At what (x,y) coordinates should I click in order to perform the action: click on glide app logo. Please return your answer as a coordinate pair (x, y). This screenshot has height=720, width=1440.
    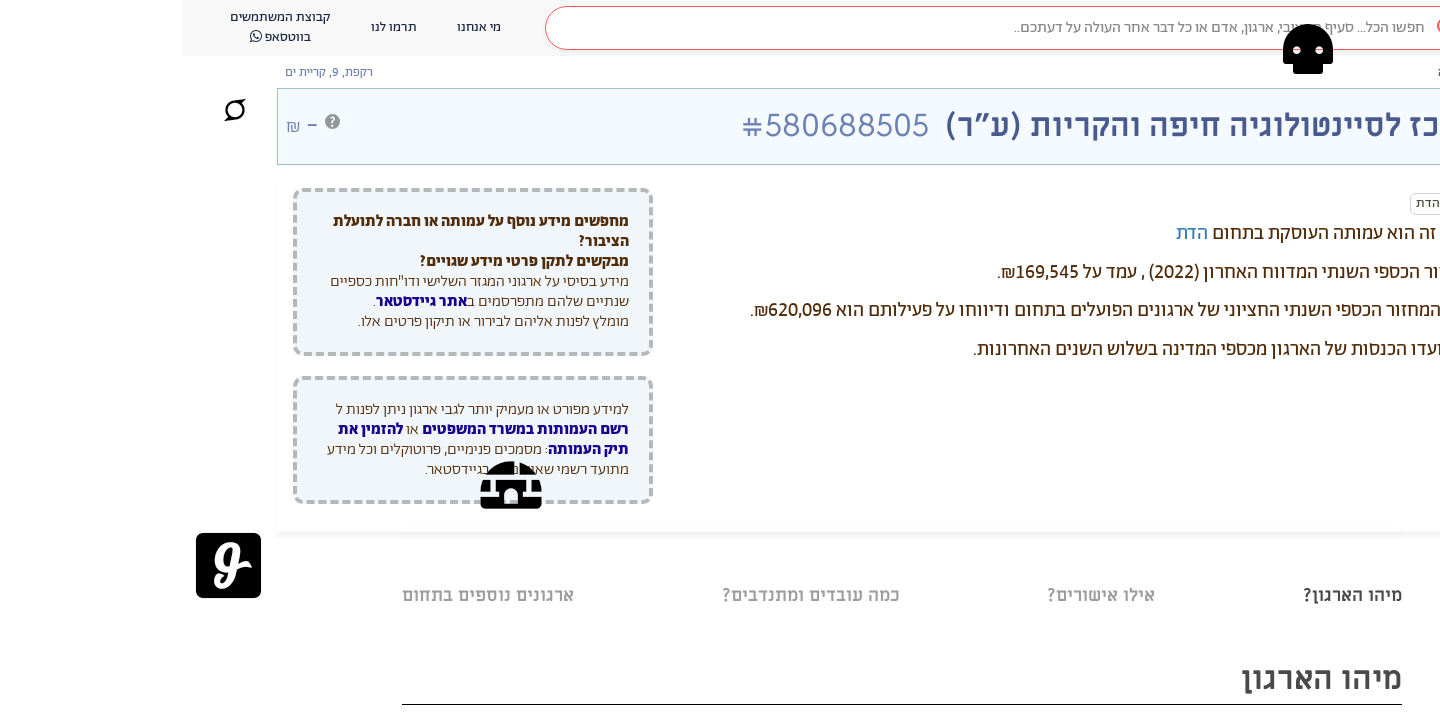
    Looking at the image, I should click on (228, 565).